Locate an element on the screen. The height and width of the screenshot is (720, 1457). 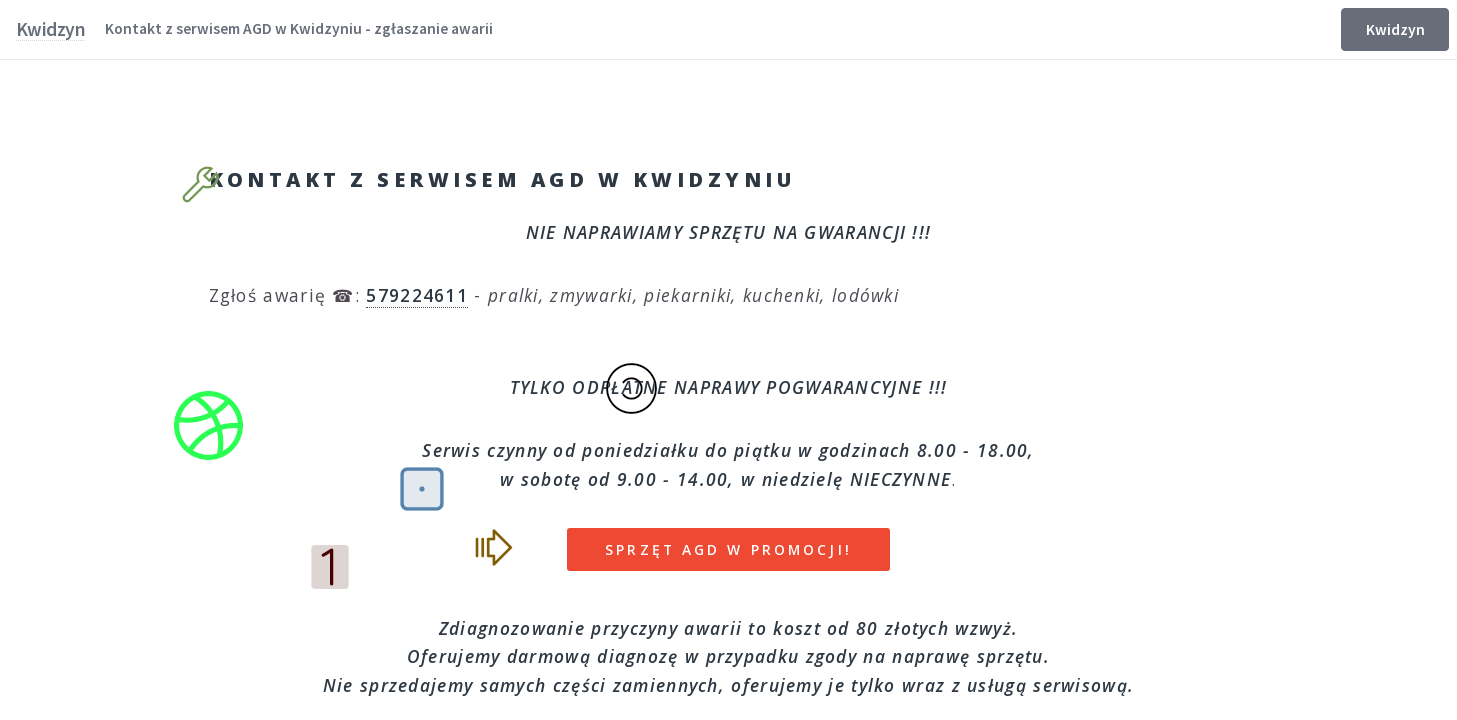
skip forward or advance to next item is located at coordinates (492, 547).